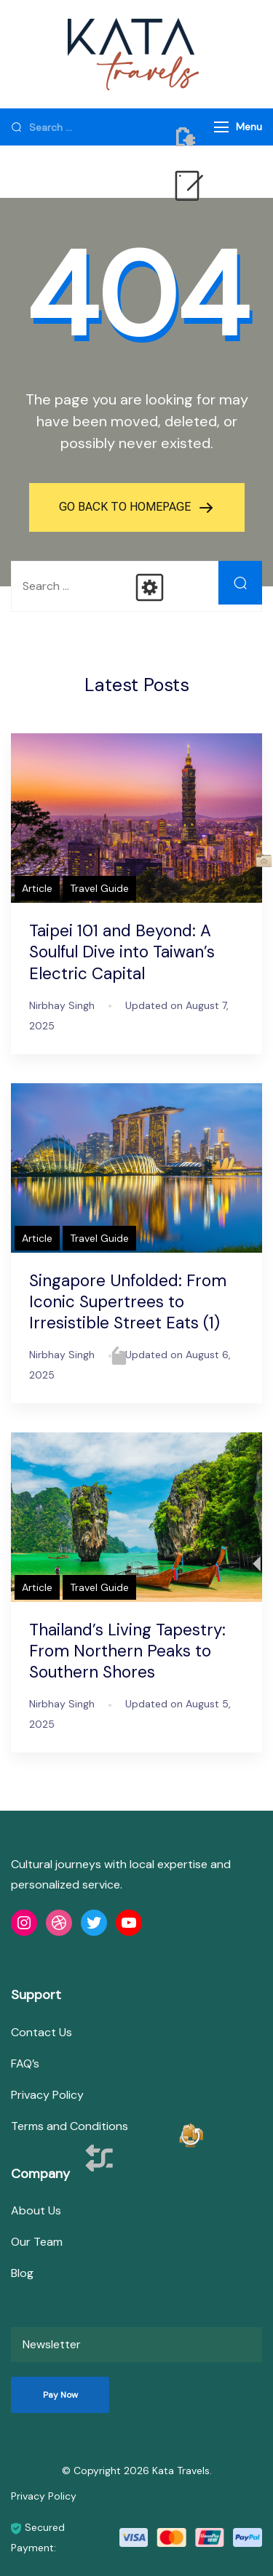 Image resolution: width=273 pixels, height=2576 pixels. I want to click on navigate to the previous item or screen, so click(257, 1563).